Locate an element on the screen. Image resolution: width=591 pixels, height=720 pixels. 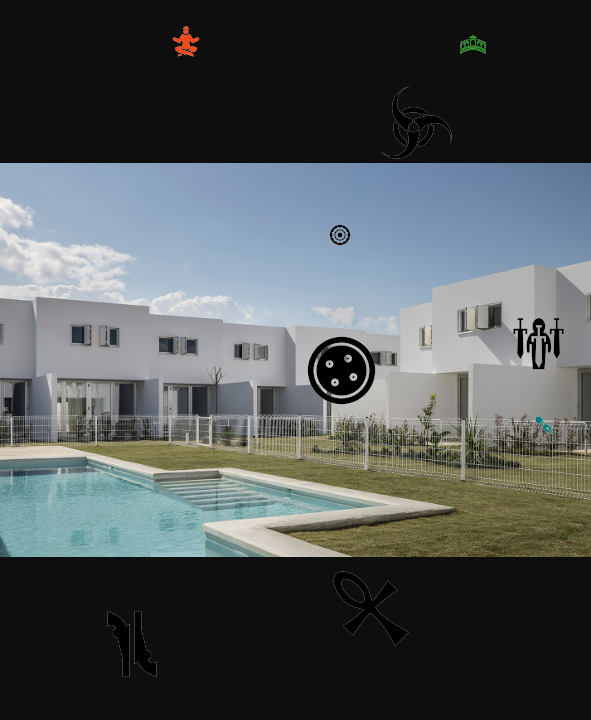
activate health regeneration ability is located at coordinates (415, 122).